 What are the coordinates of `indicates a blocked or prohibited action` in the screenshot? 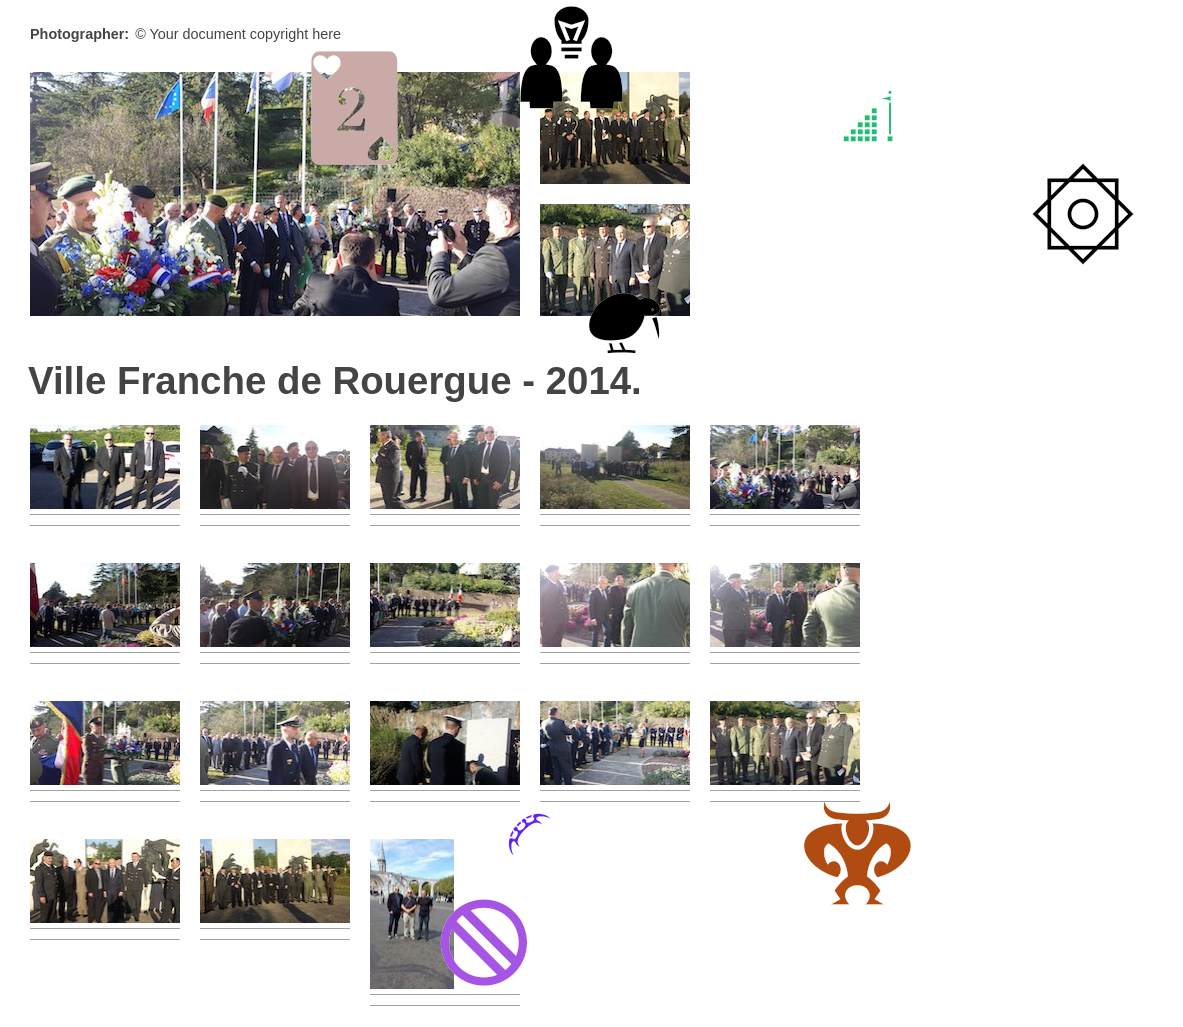 It's located at (484, 942).